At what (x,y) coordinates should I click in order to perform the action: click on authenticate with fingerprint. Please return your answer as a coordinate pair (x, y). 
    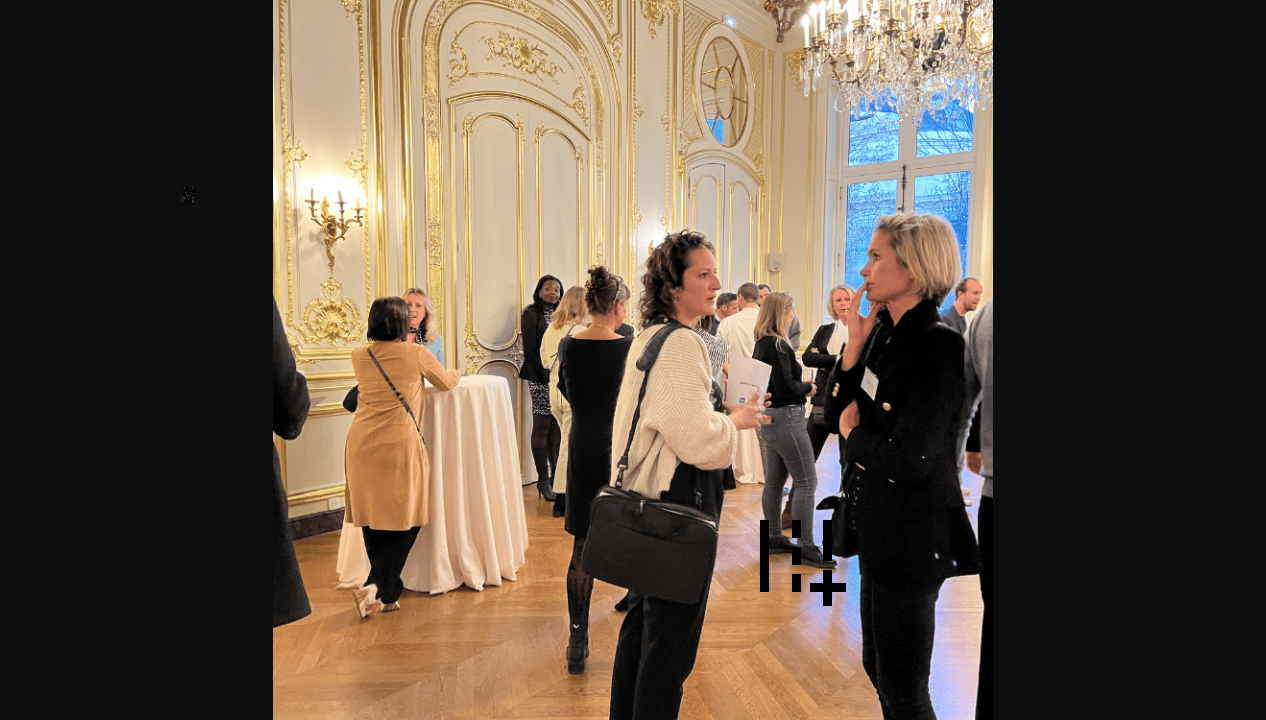
    Looking at the image, I should click on (188, 195).